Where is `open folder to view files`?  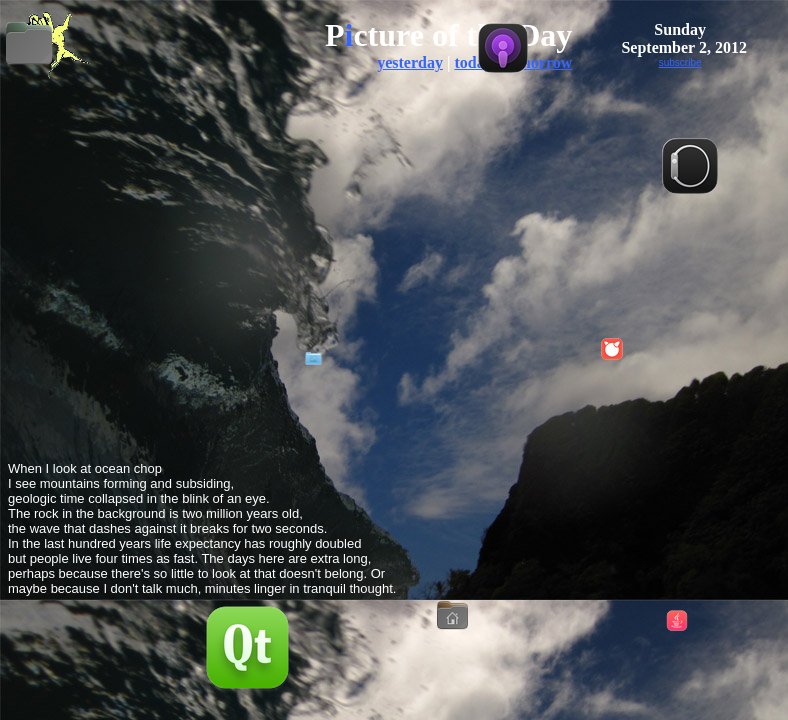
open folder to view files is located at coordinates (29, 43).